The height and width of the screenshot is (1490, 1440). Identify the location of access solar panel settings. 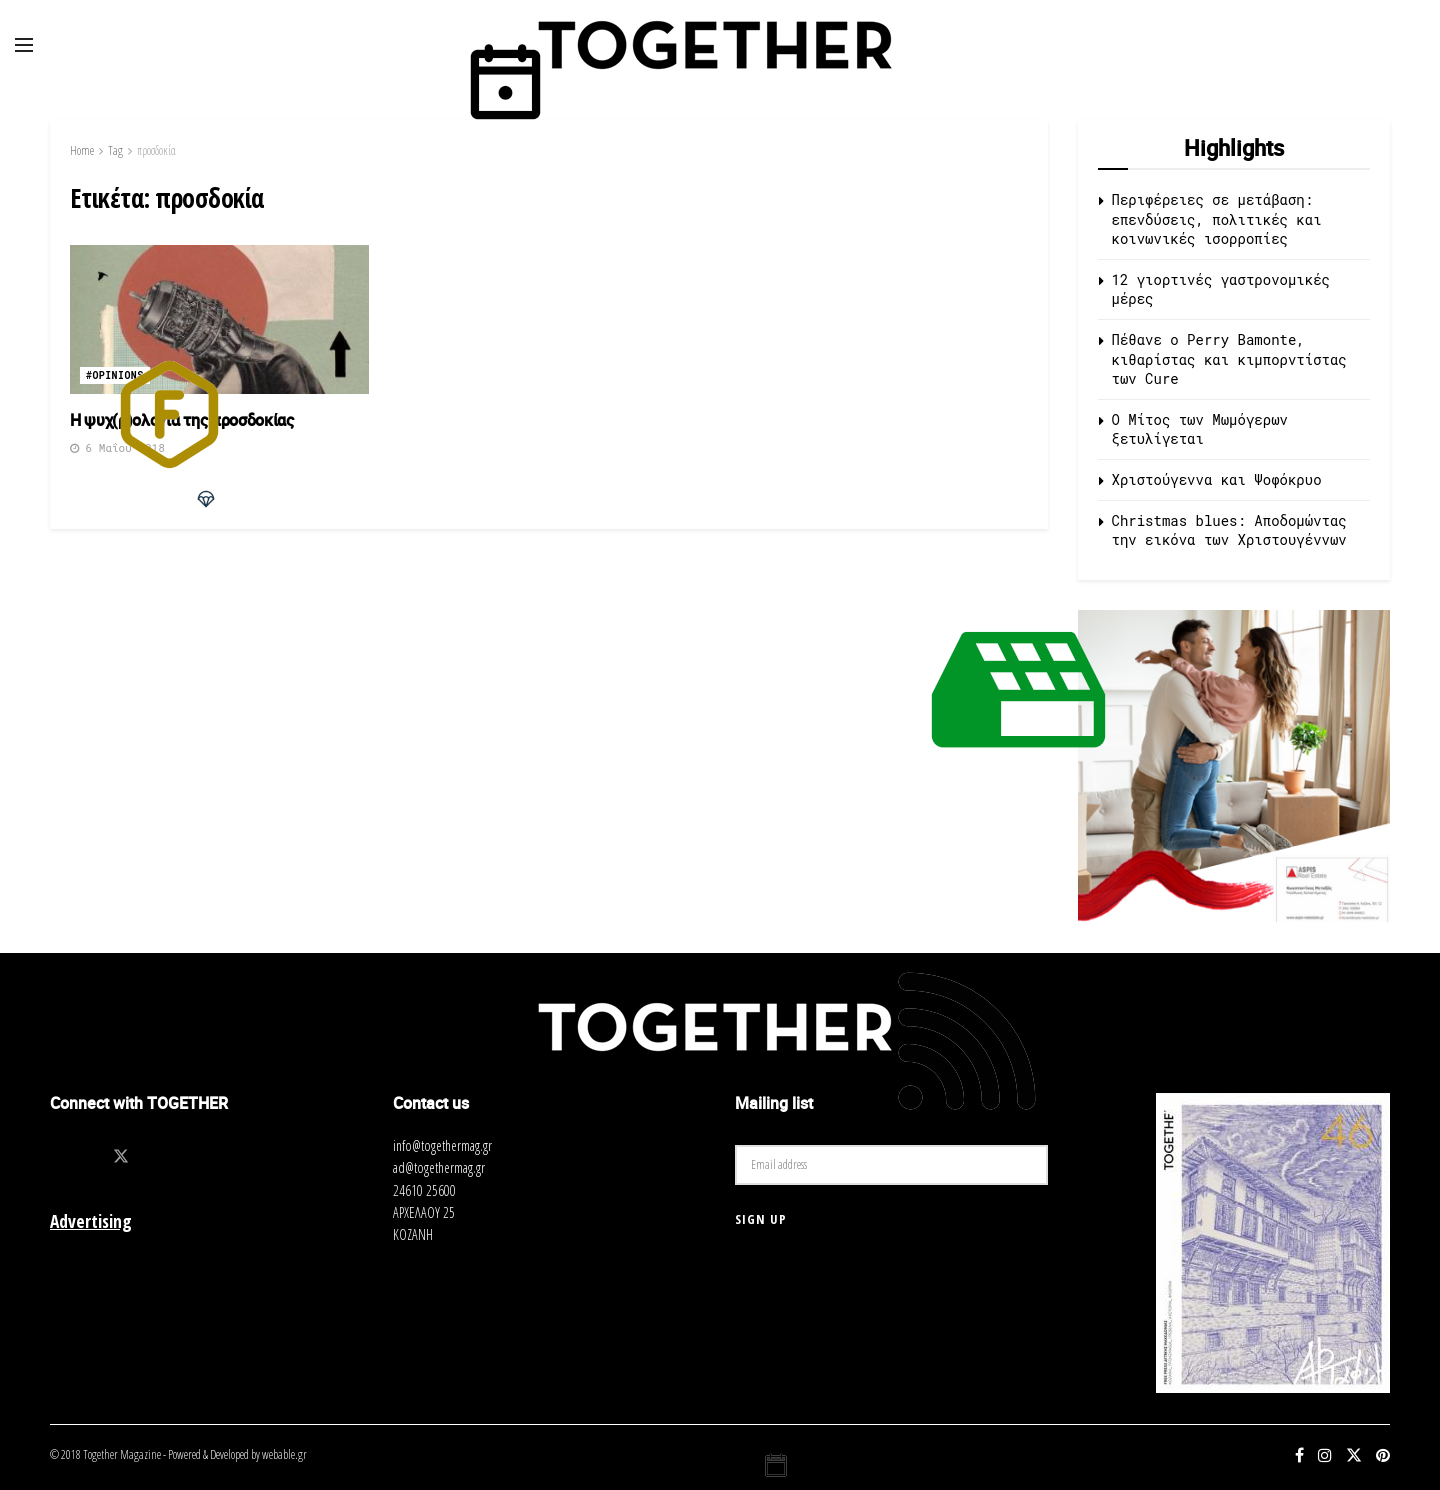
(1018, 695).